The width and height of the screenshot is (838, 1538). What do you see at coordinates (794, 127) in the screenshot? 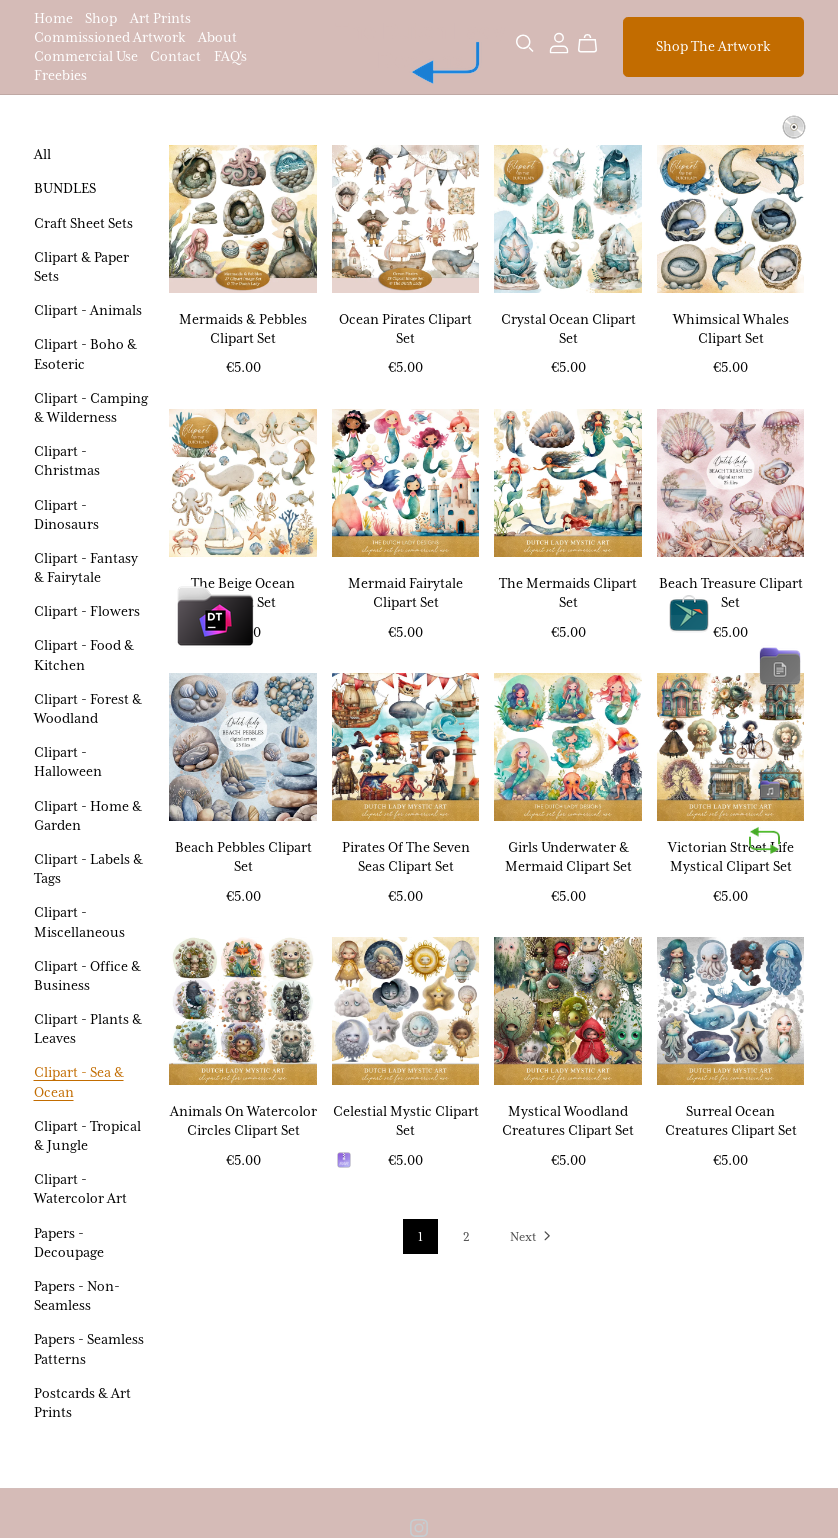
I see `indicates a blu-ray disc drive or media` at bounding box center [794, 127].